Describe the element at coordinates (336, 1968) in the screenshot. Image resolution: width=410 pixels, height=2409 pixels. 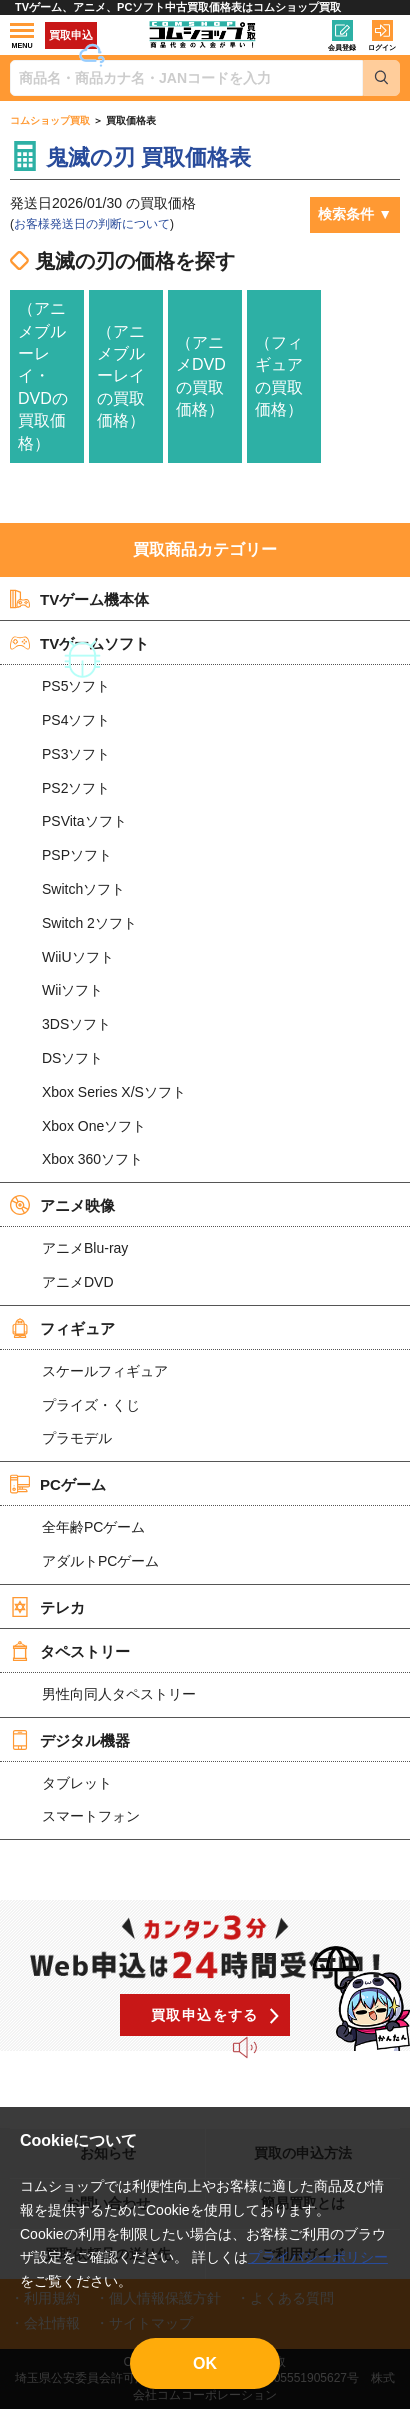
I see `view weather protection or rain forecast` at that location.